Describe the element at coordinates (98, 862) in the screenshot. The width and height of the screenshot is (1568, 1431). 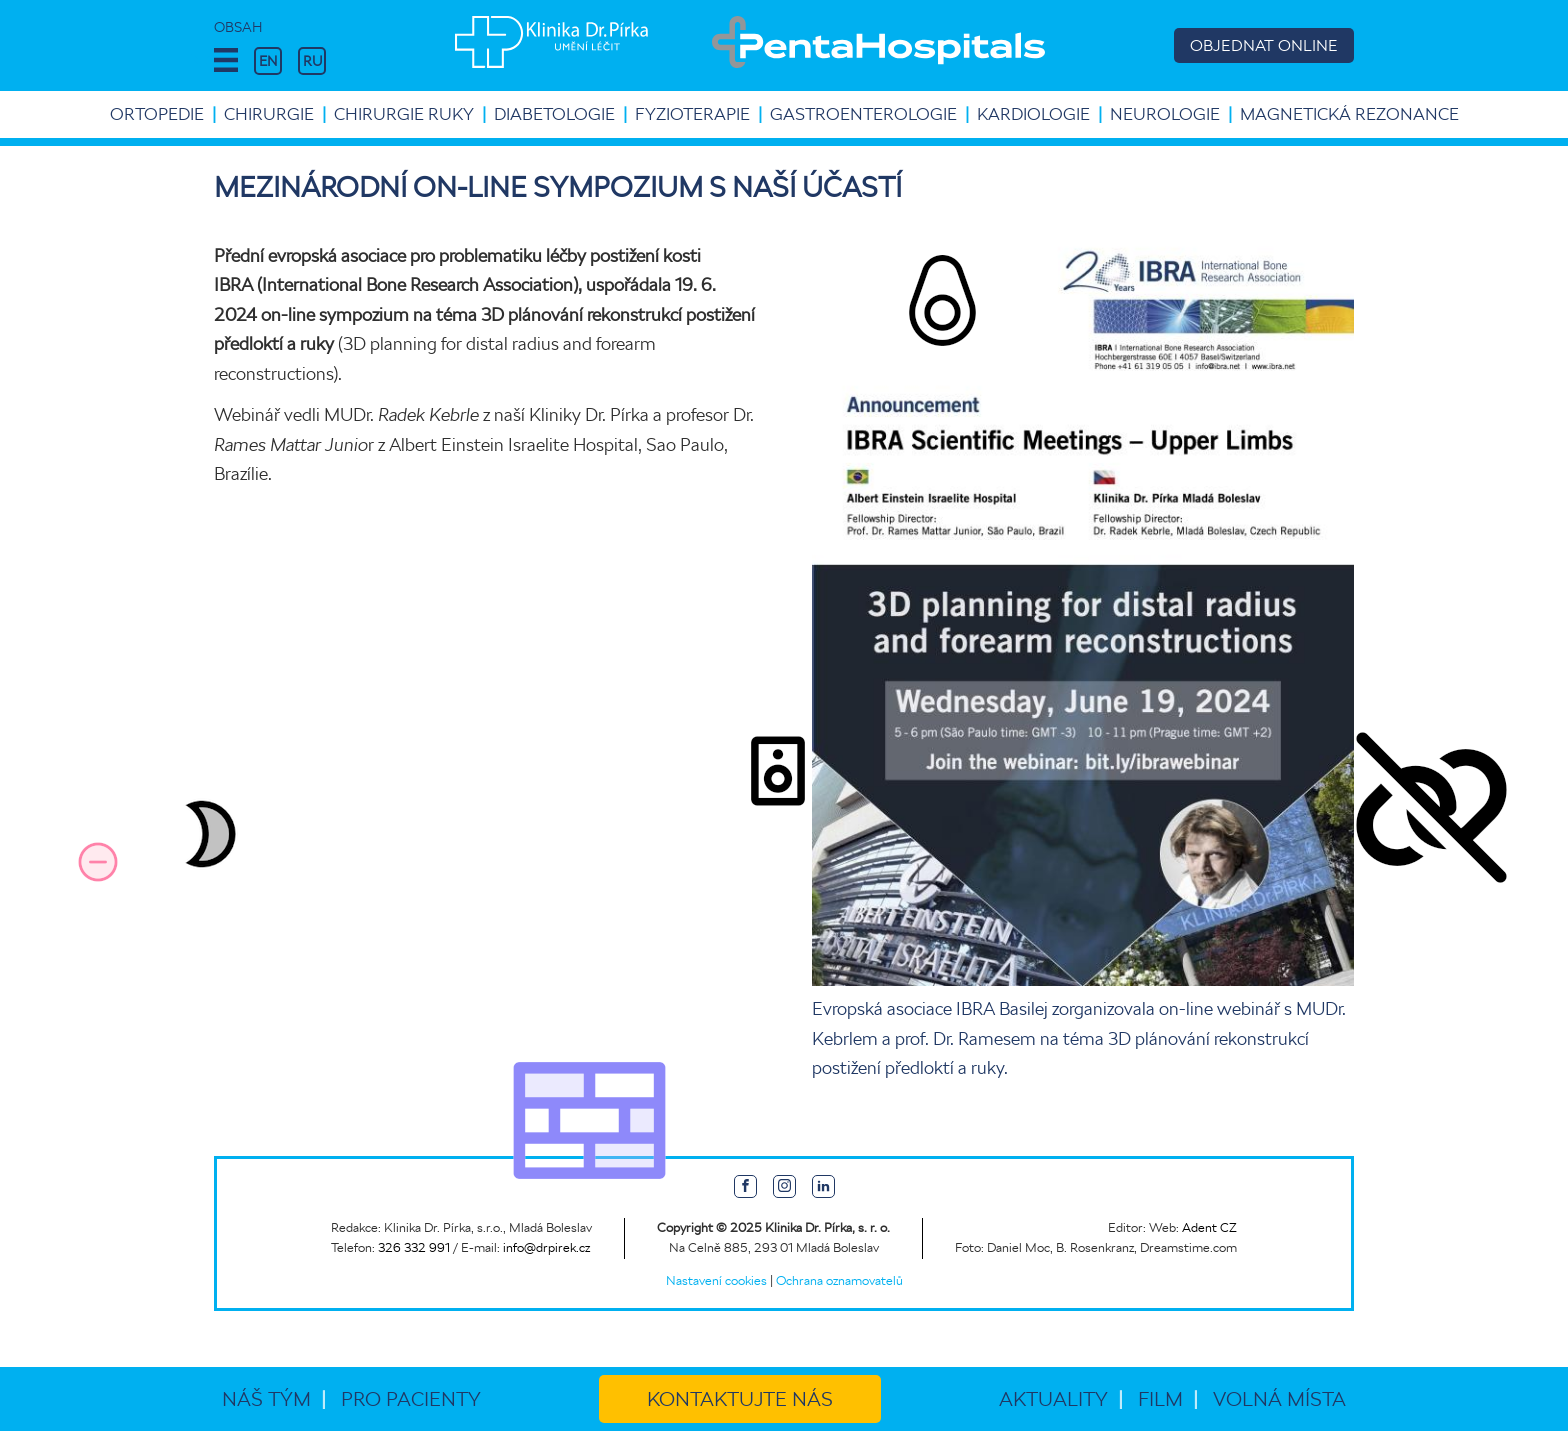
I see `remove an item from a list` at that location.